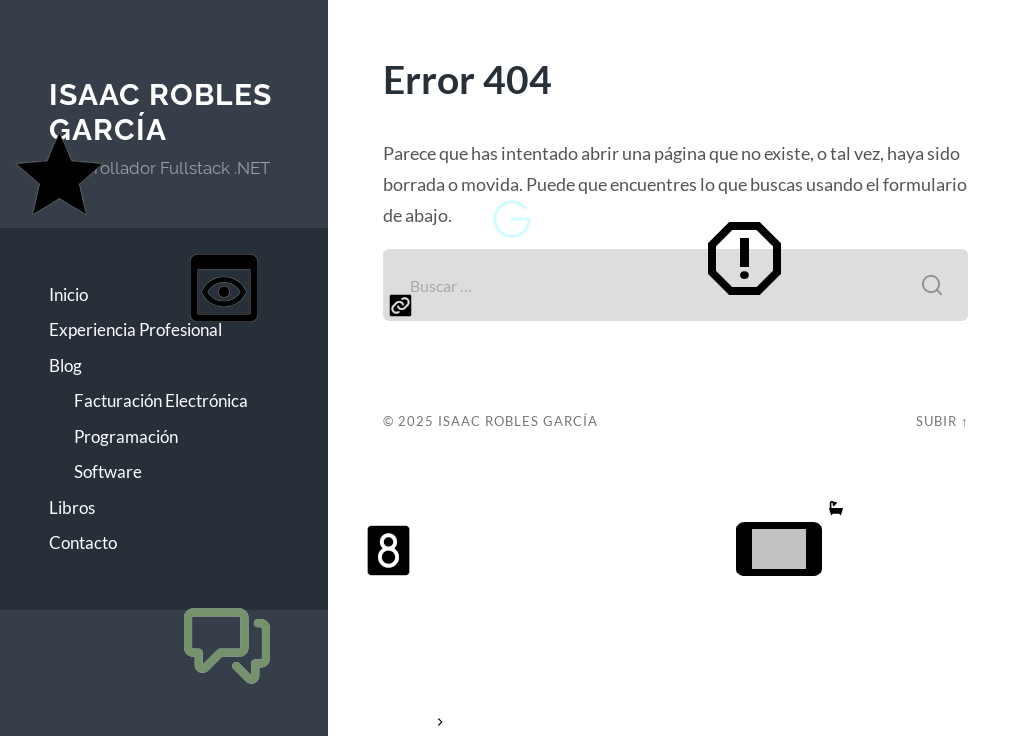  Describe the element at coordinates (227, 646) in the screenshot. I see `view discussion thread` at that location.